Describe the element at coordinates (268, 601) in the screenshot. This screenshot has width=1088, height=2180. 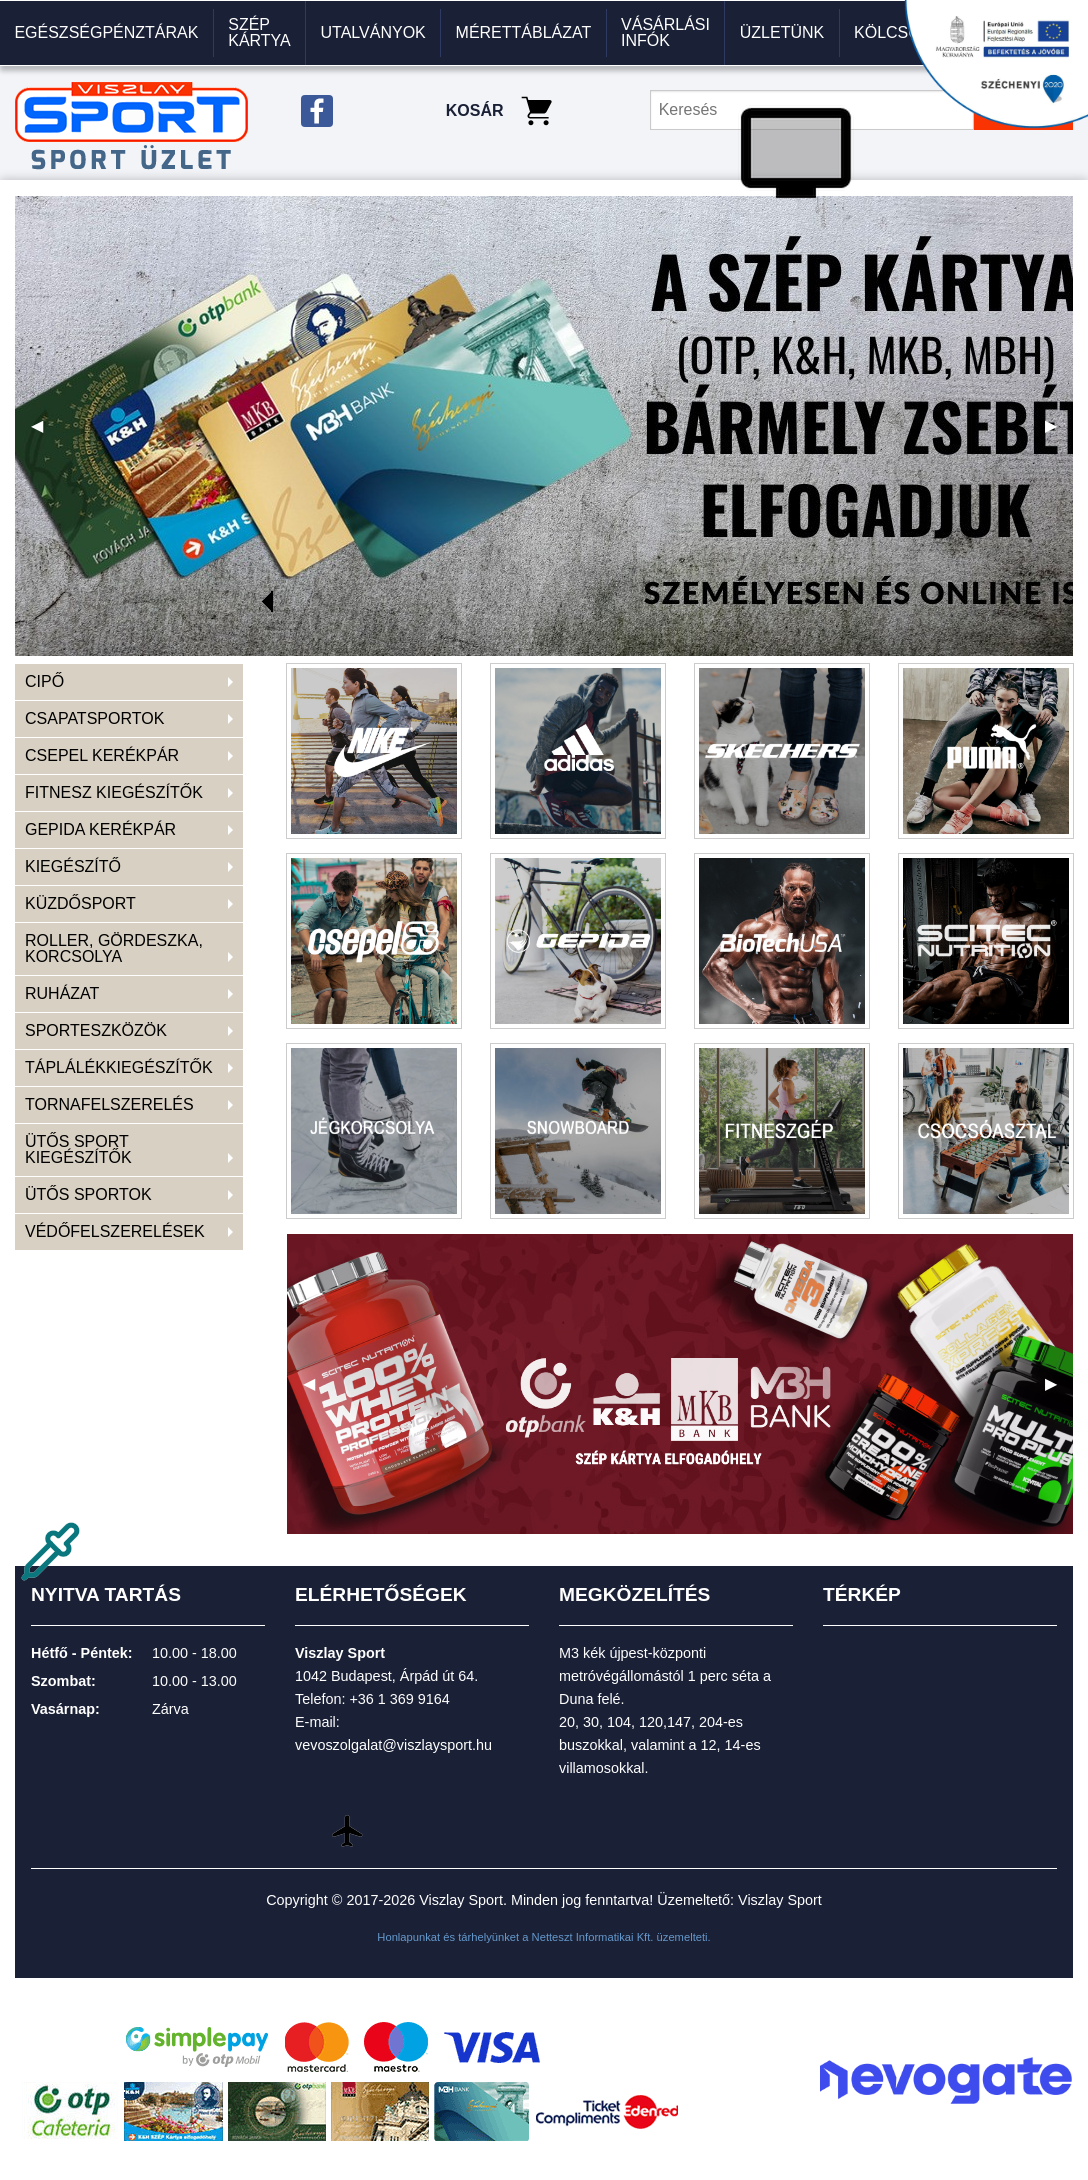
I see `navigate to the previous item or screen` at that location.